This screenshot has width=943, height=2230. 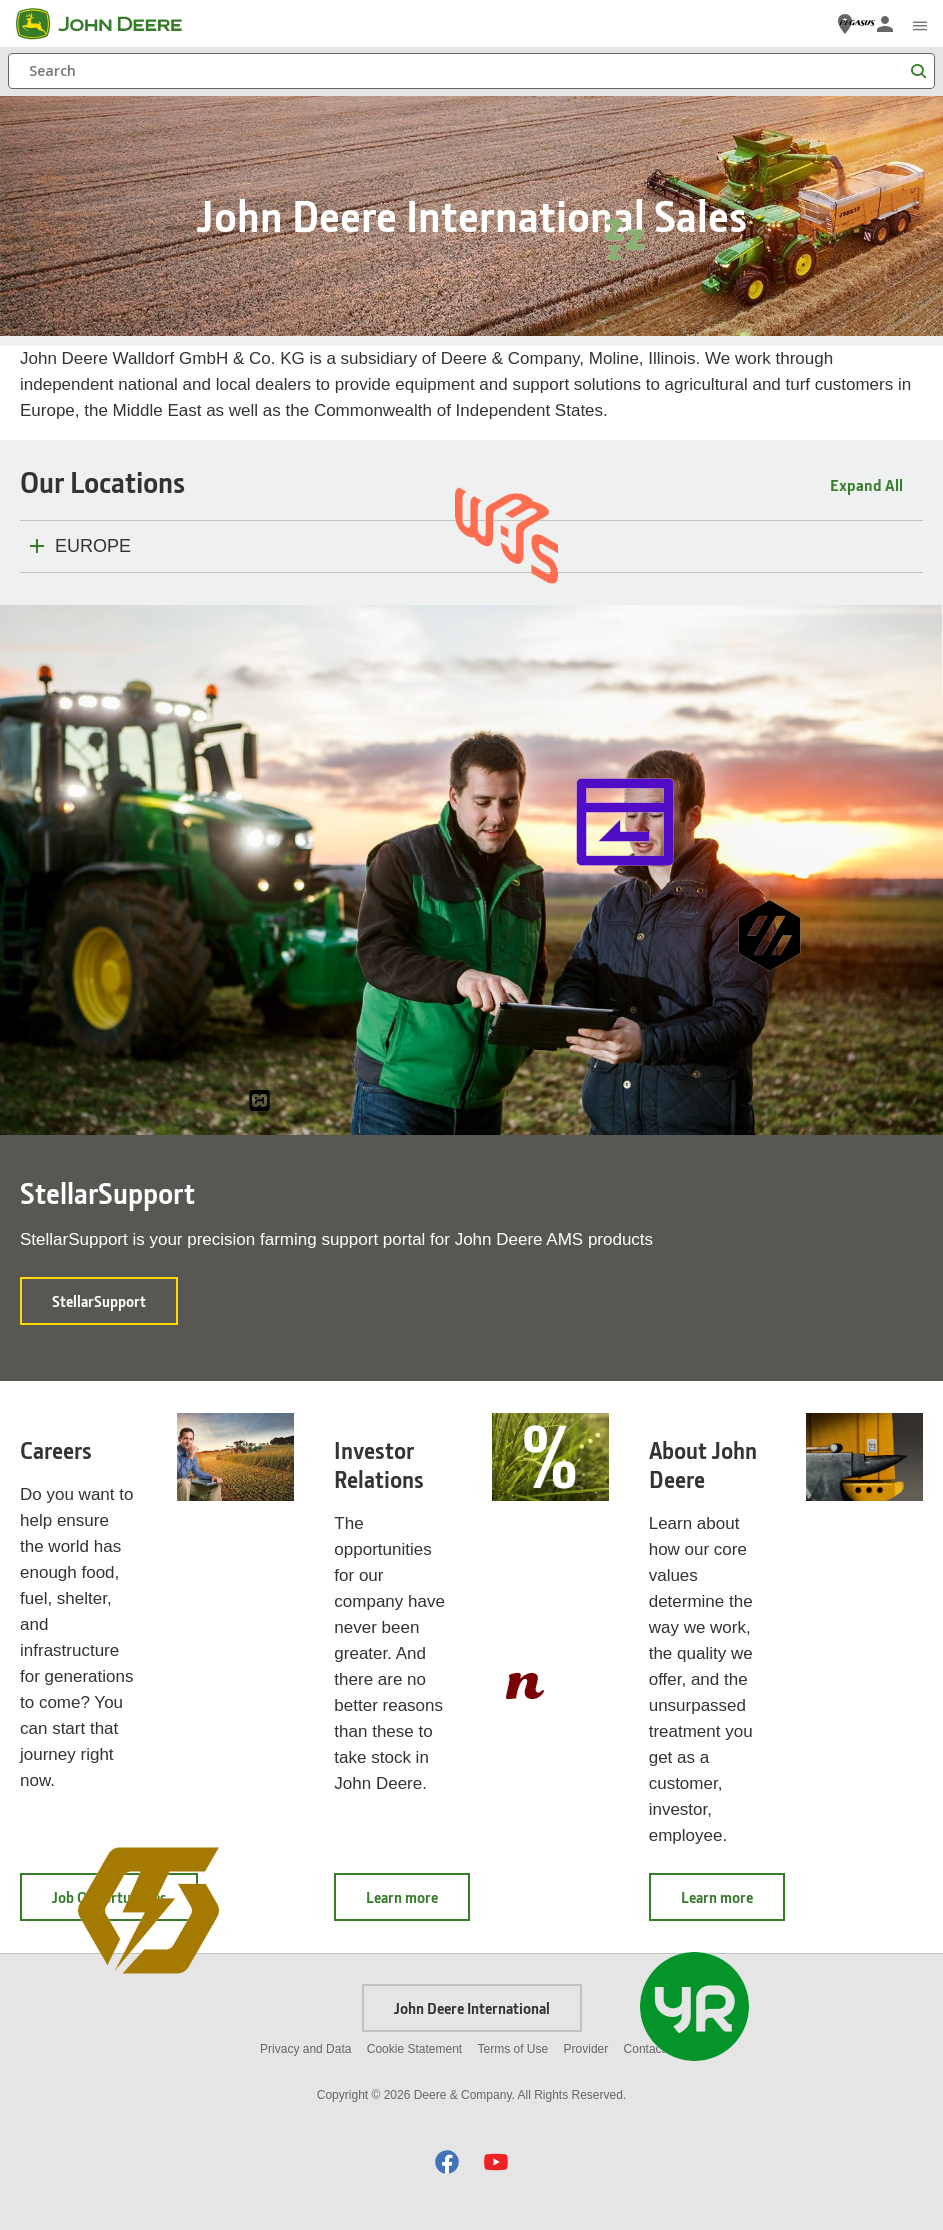 I want to click on notist app logo, so click(x=525, y=1686).